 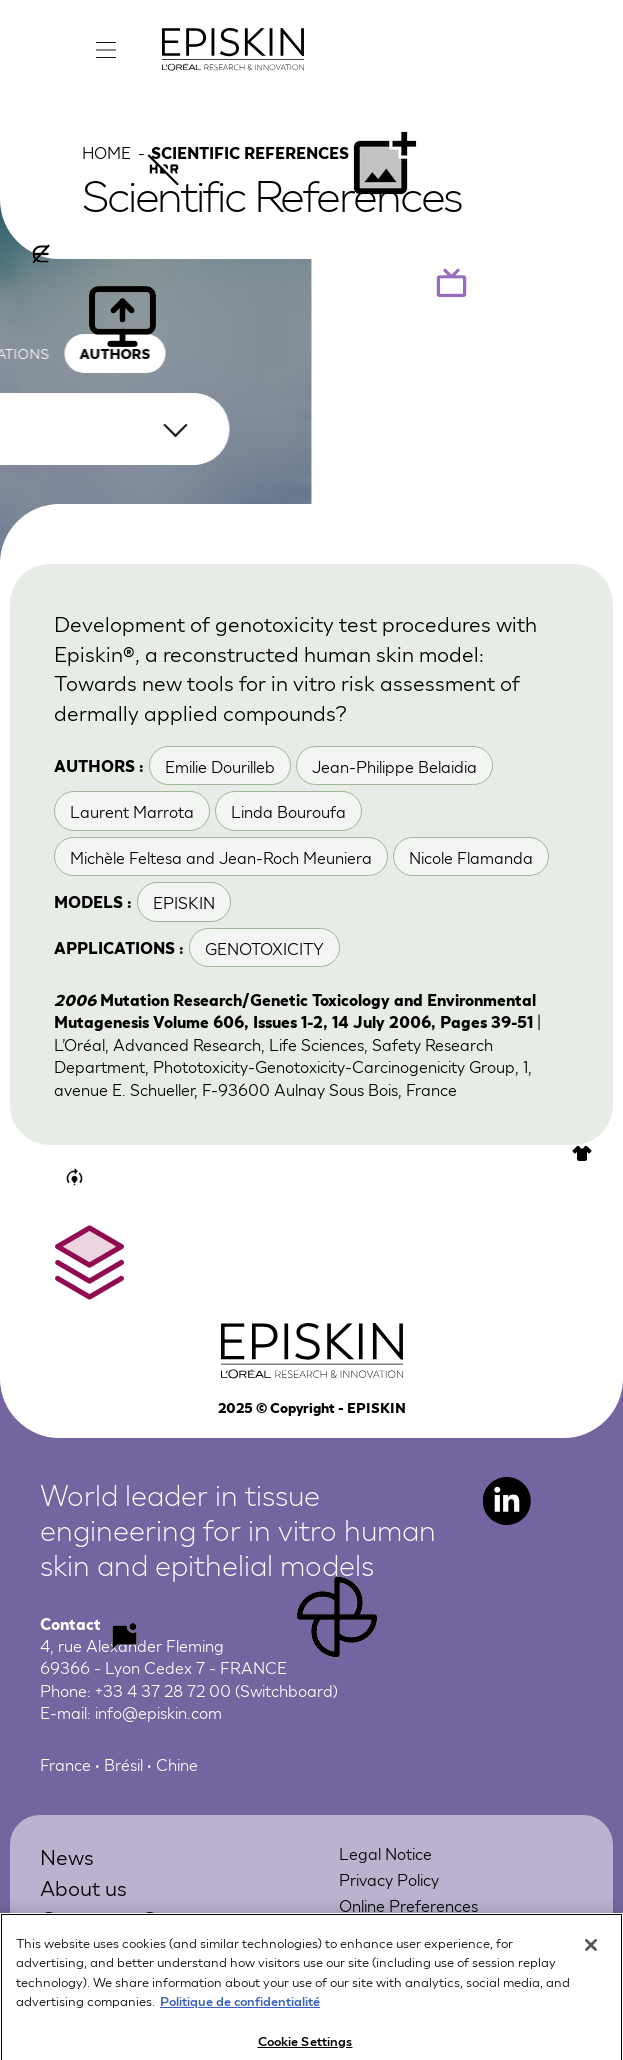 What do you see at coordinates (164, 169) in the screenshot?
I see `disable HDR mode for photos` at bounding box center [164, 169].